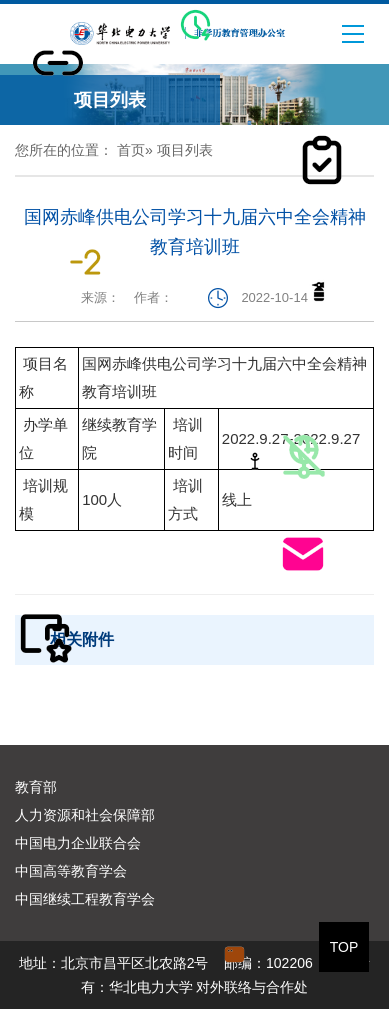 This screenshot has width=389, height=1012. I want to click on decrease exposure by 2 stops, so click(86, 262).